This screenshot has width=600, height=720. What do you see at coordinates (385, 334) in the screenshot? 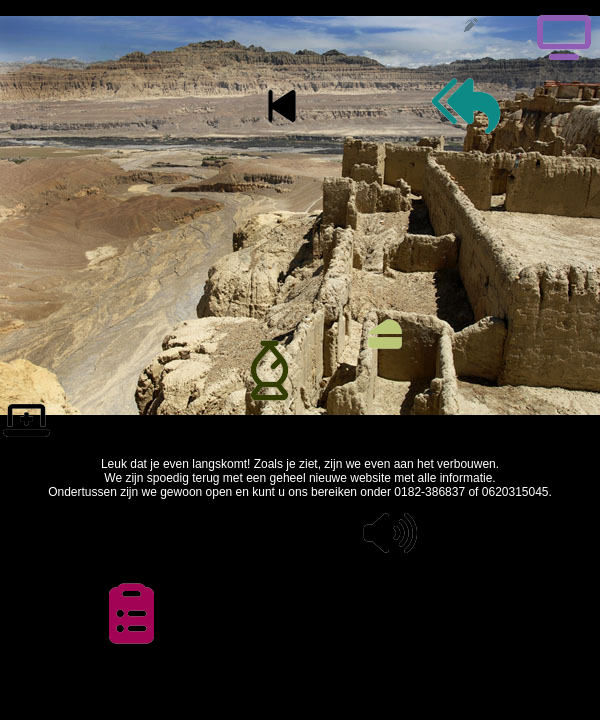
I see `indicates dairy or cheese category in a food app` at bounding box center [385, 334].